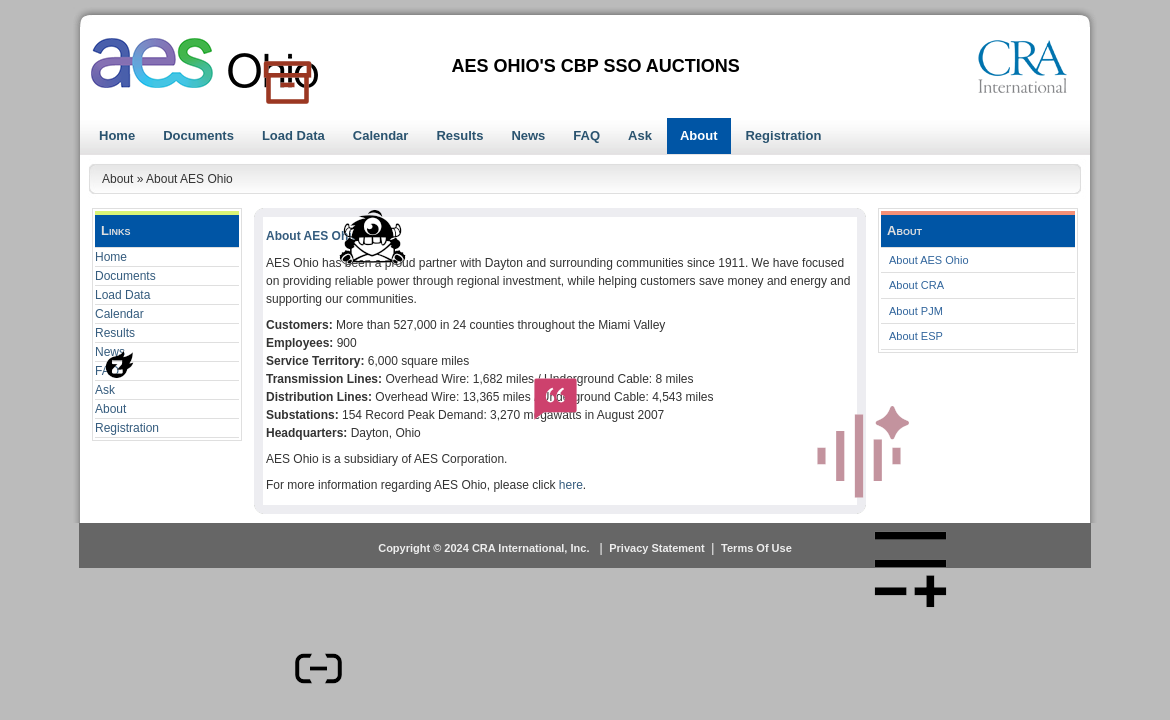 The image size is (1170, 720). Describe the element at coordinates (119, 364) in the screenshot. I see `visit ZCOOL design community` at that location.